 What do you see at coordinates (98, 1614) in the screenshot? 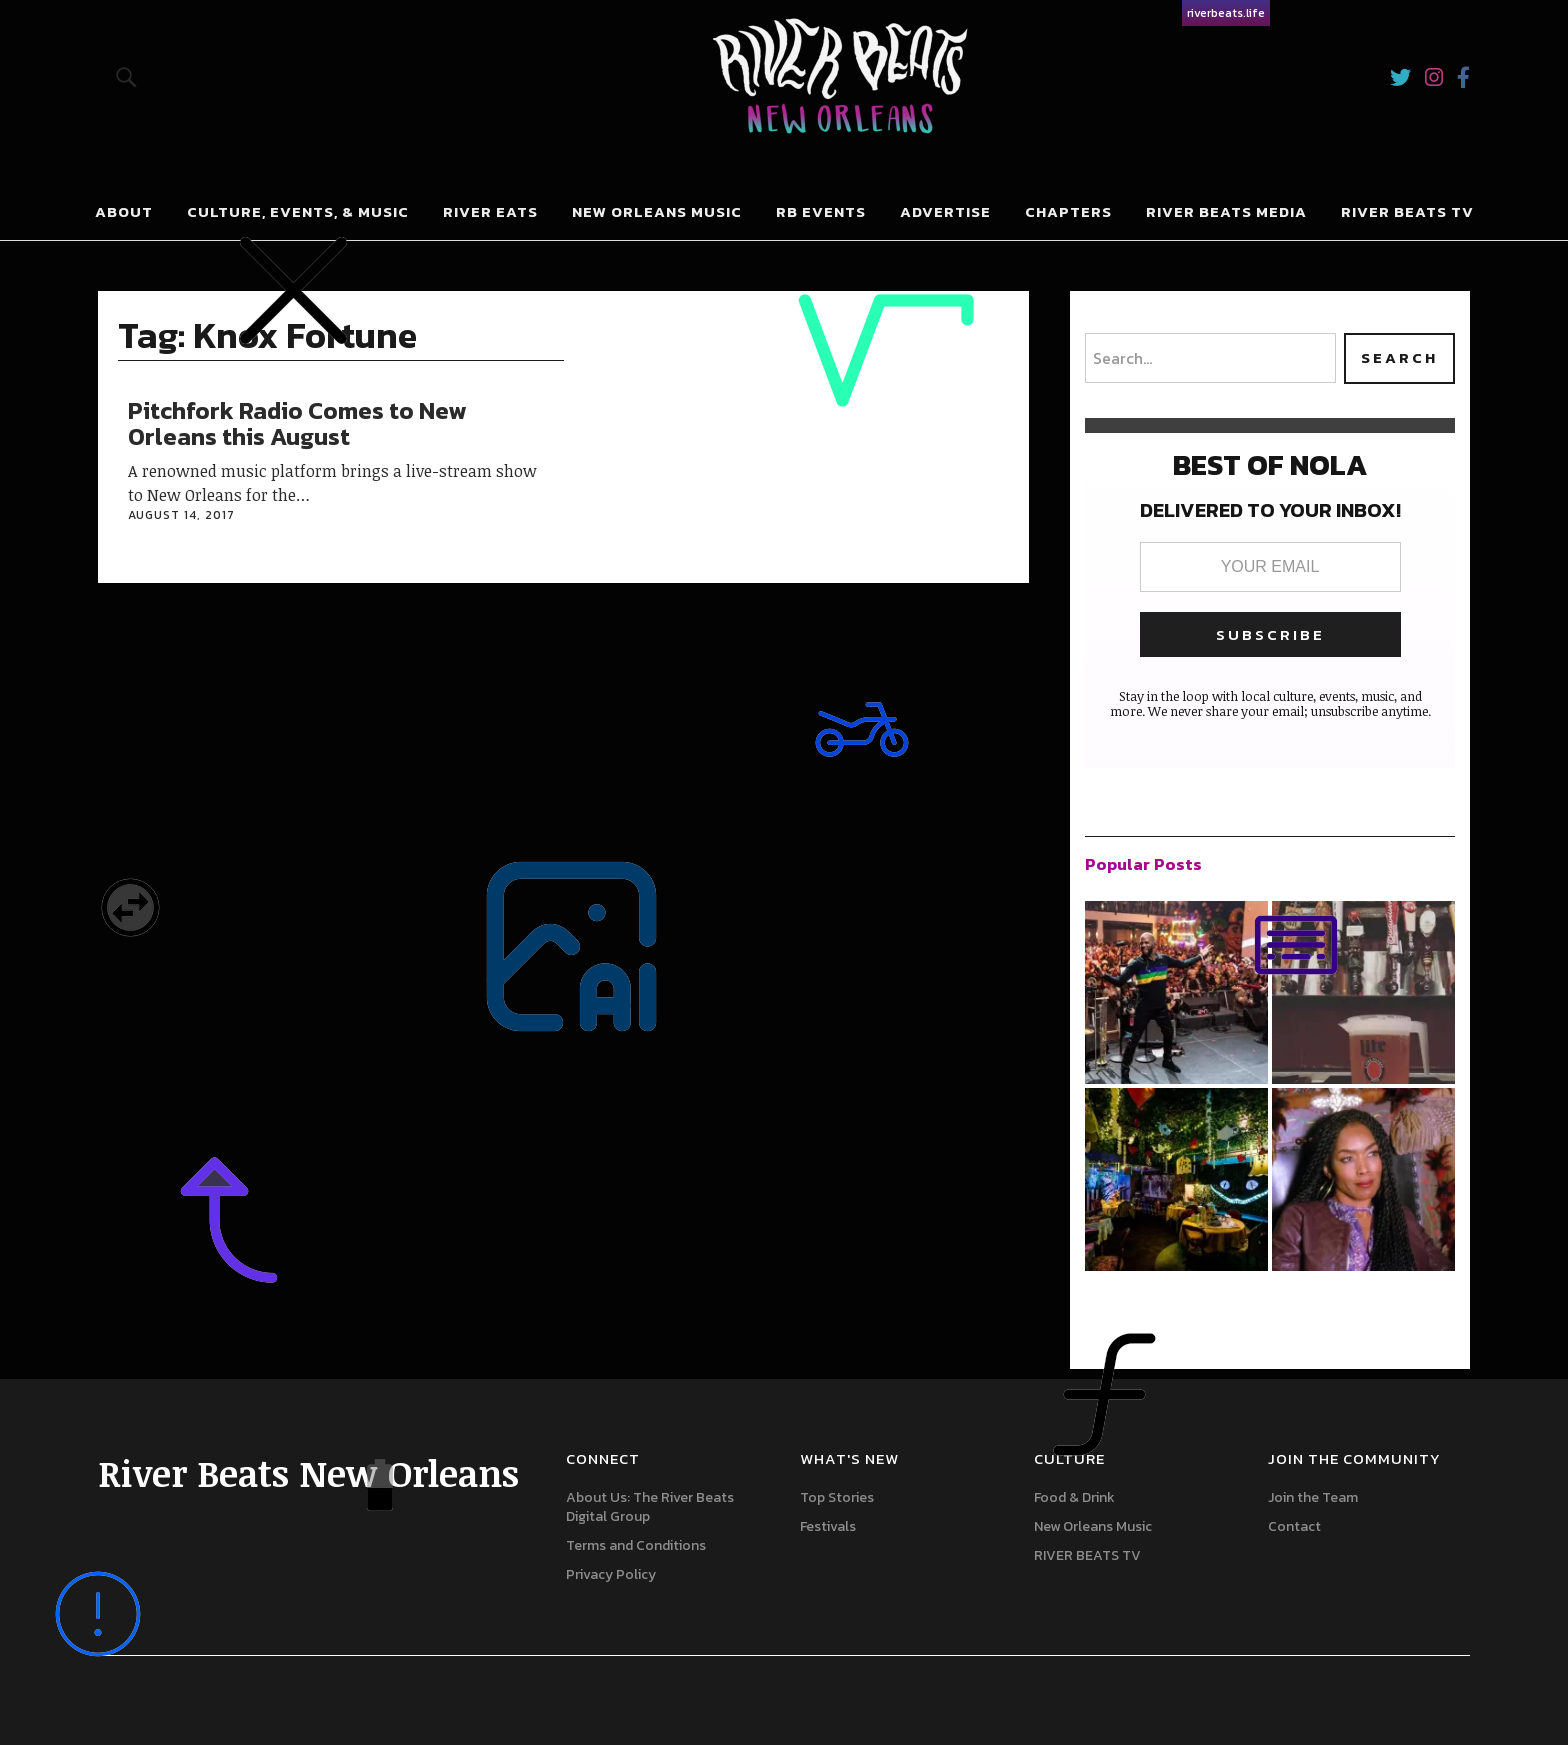
I see `indicates a warning or alert condition` at bounding box center [98, 1614].